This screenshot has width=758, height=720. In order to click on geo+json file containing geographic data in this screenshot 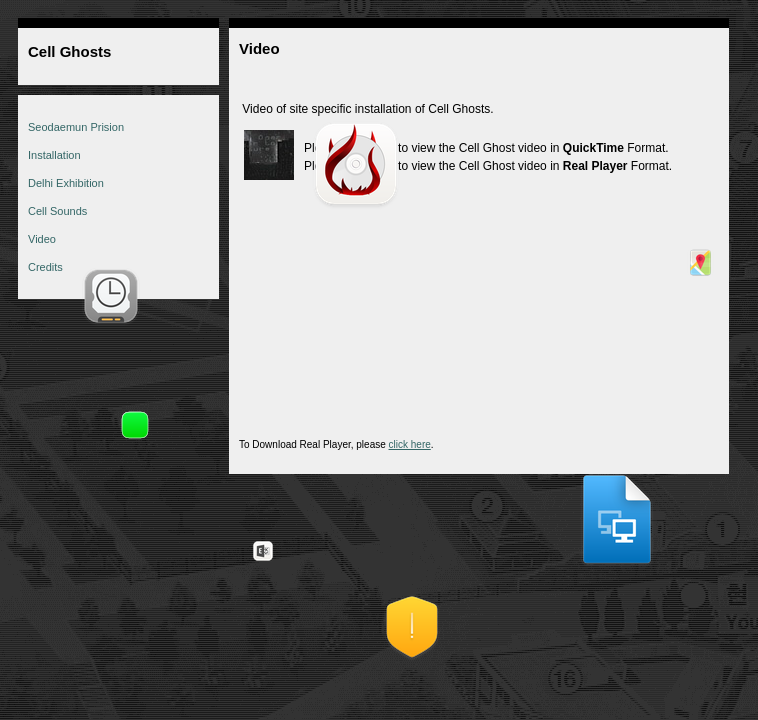, I will do `click(700, 262)`.